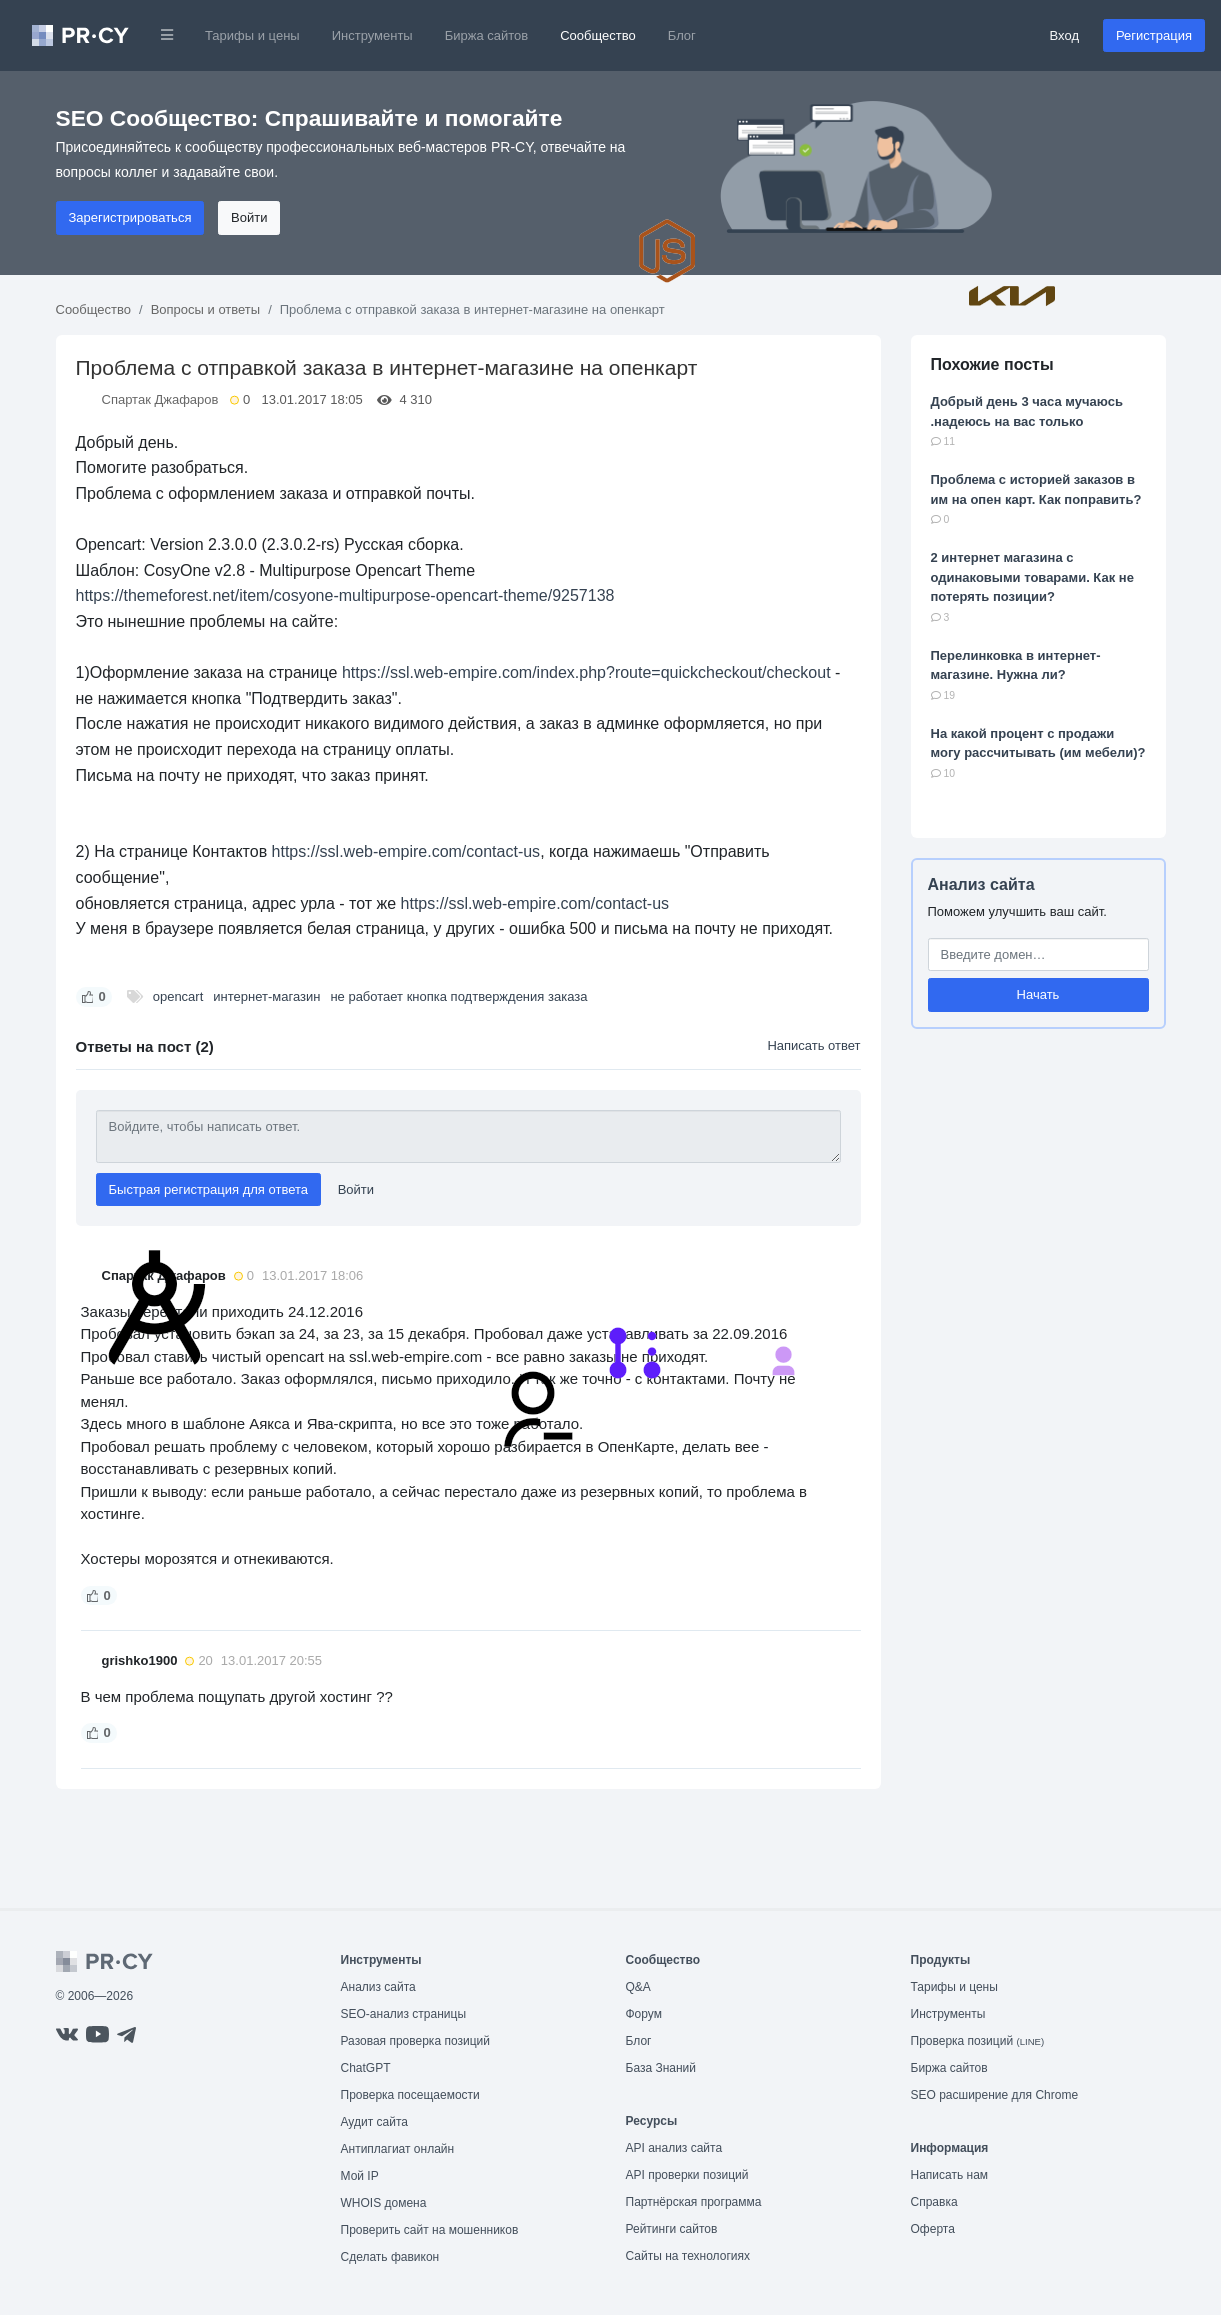  I want to click on indicates a draft pull request in a git repository, so click(635, 1353).